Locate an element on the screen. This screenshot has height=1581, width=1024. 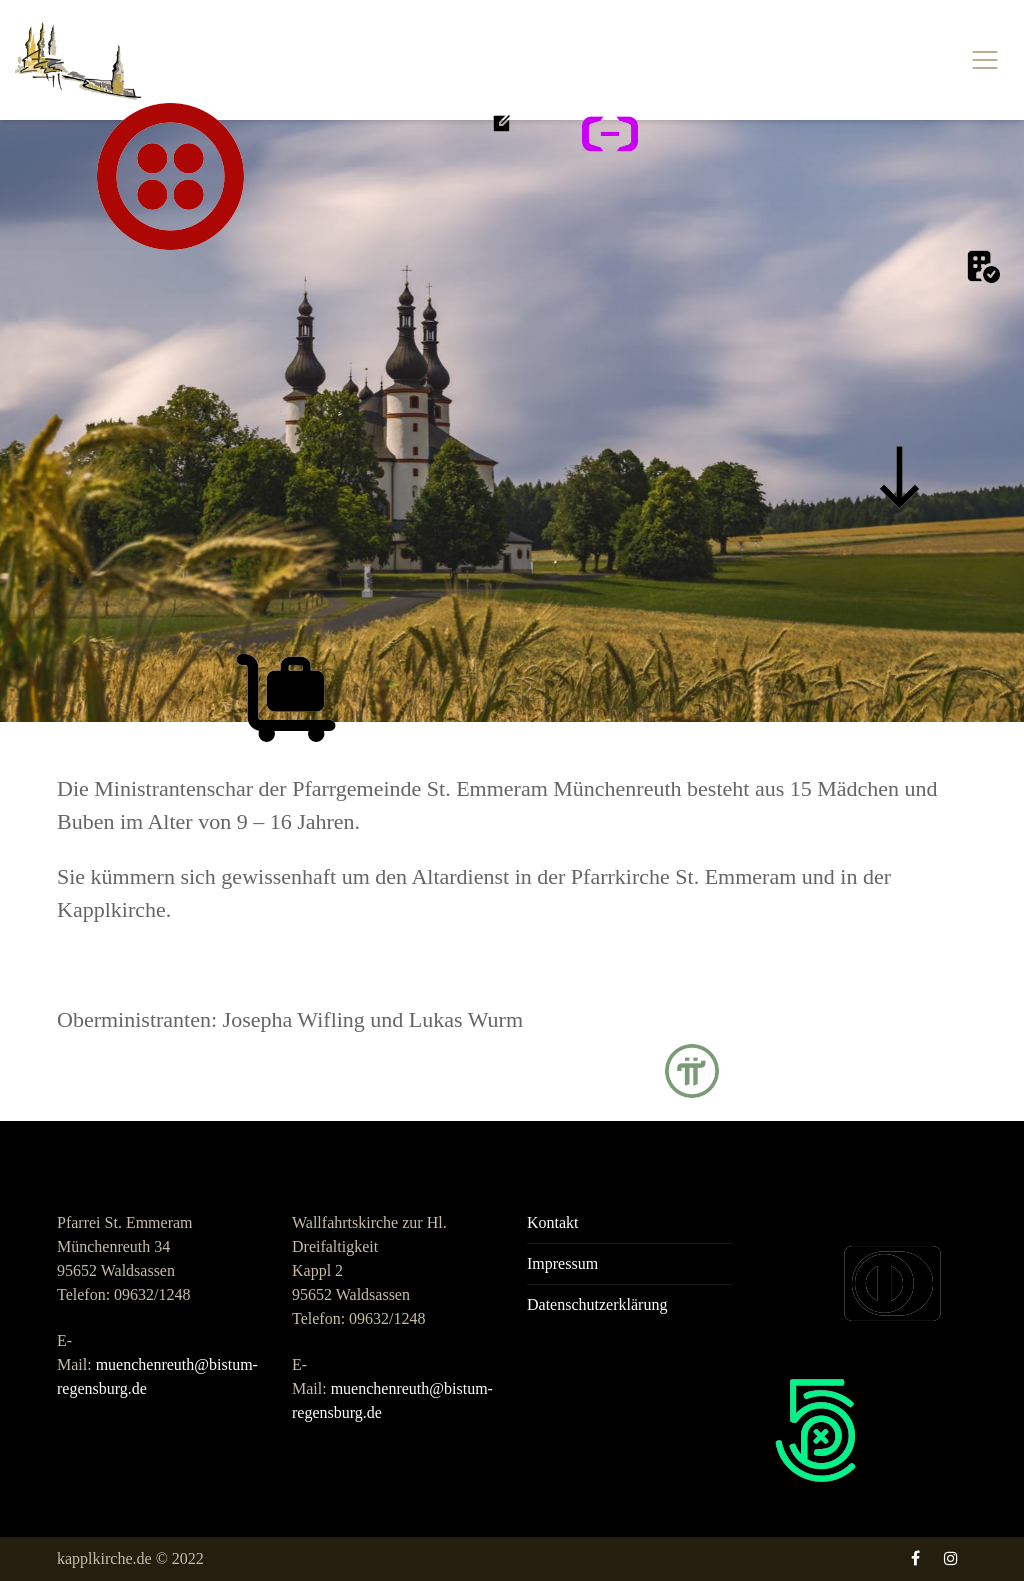
visit 500px photography platform is located at coordinates (815, 1430).